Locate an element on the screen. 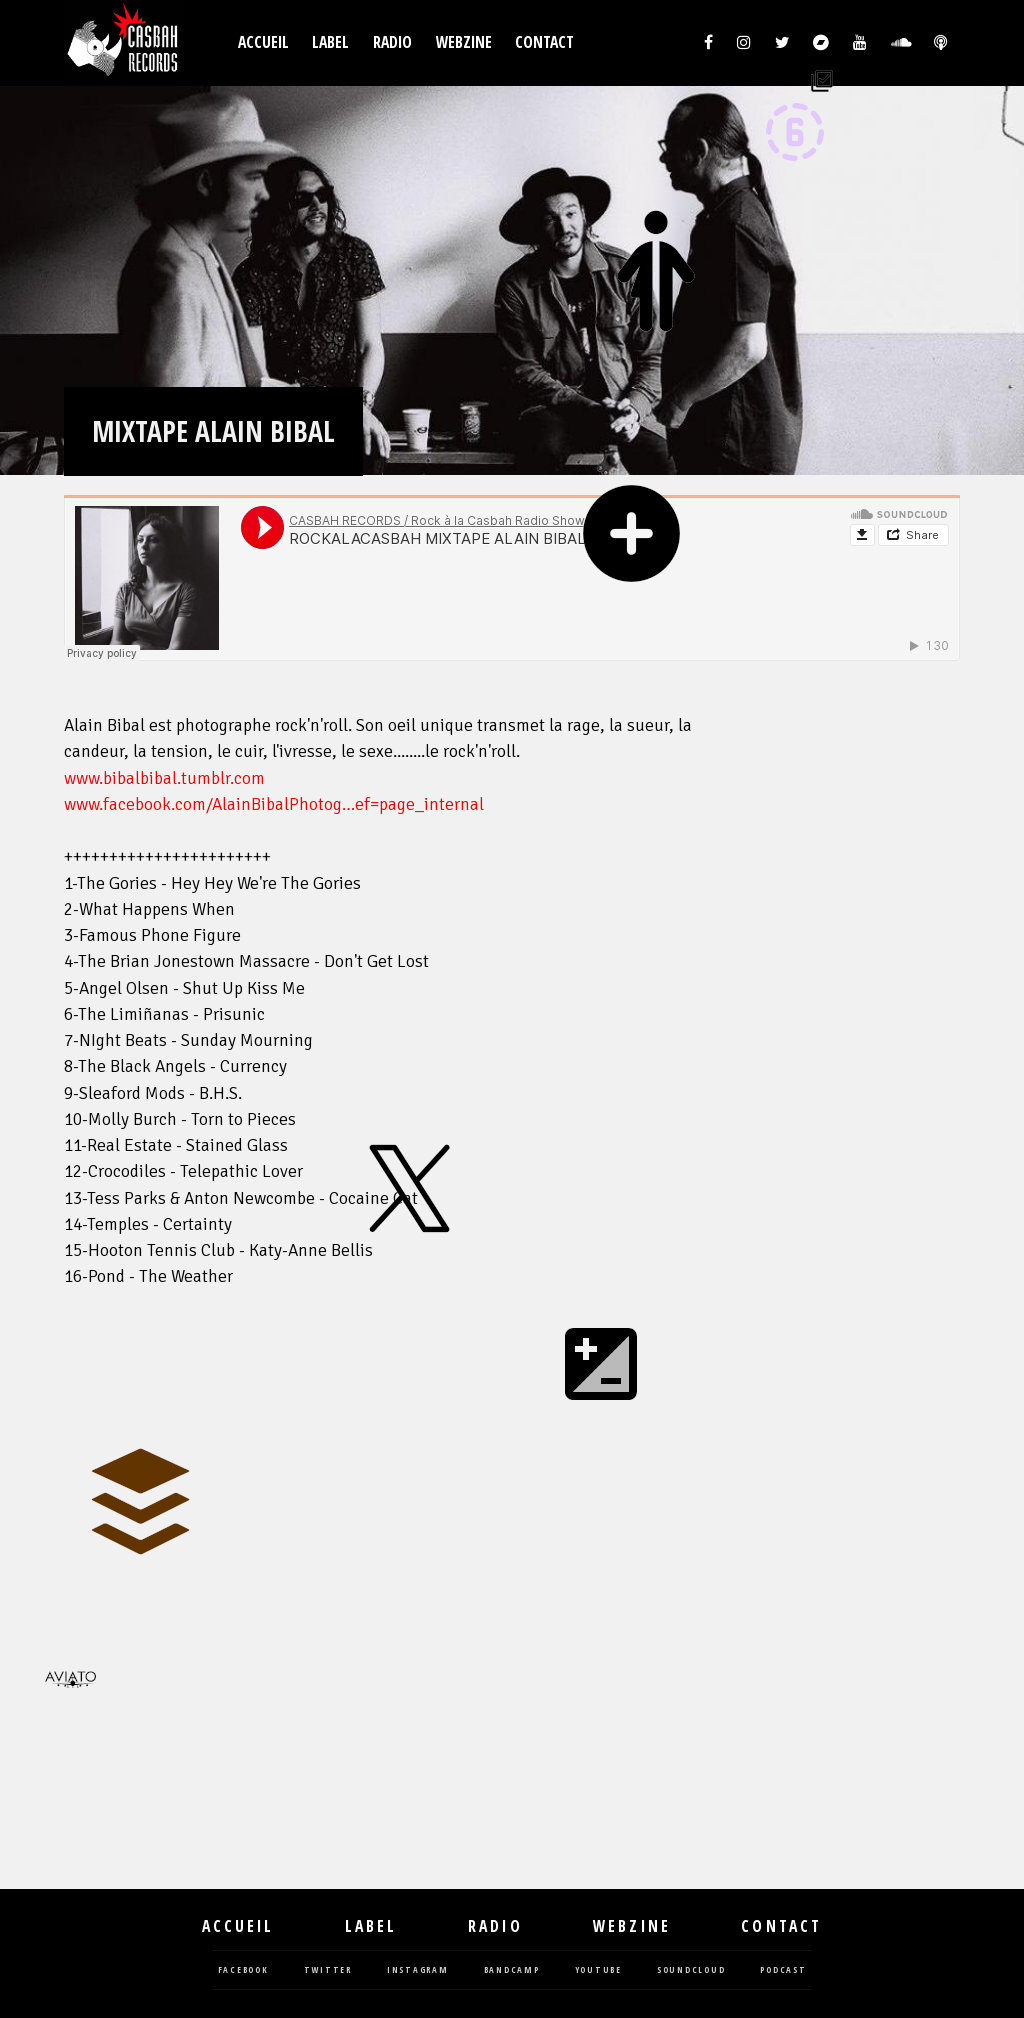 The width and height of the screenshot is (1024, 2018). buffer app logo is located at coordinates (140, 1501).